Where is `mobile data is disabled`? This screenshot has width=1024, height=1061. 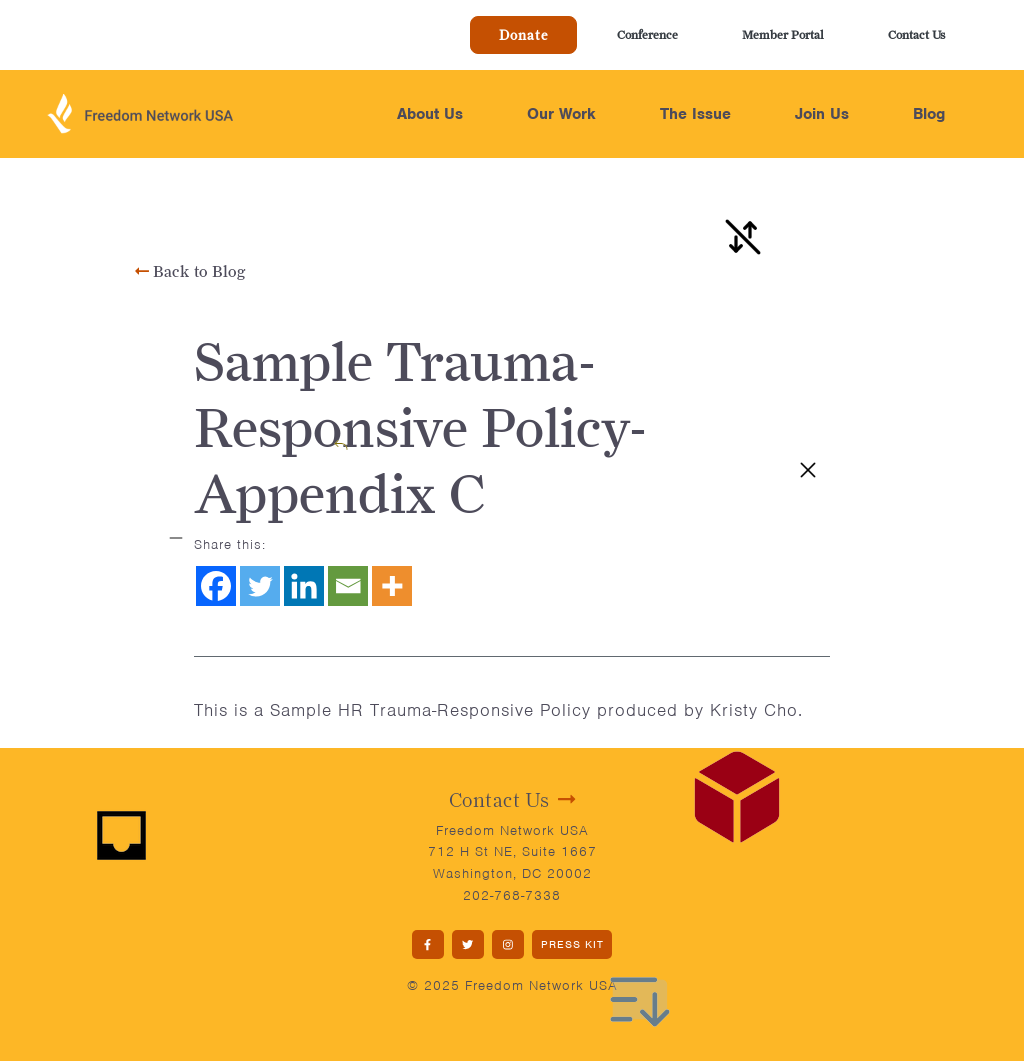 mobile data is disabled is located at coordinates (743, 237).